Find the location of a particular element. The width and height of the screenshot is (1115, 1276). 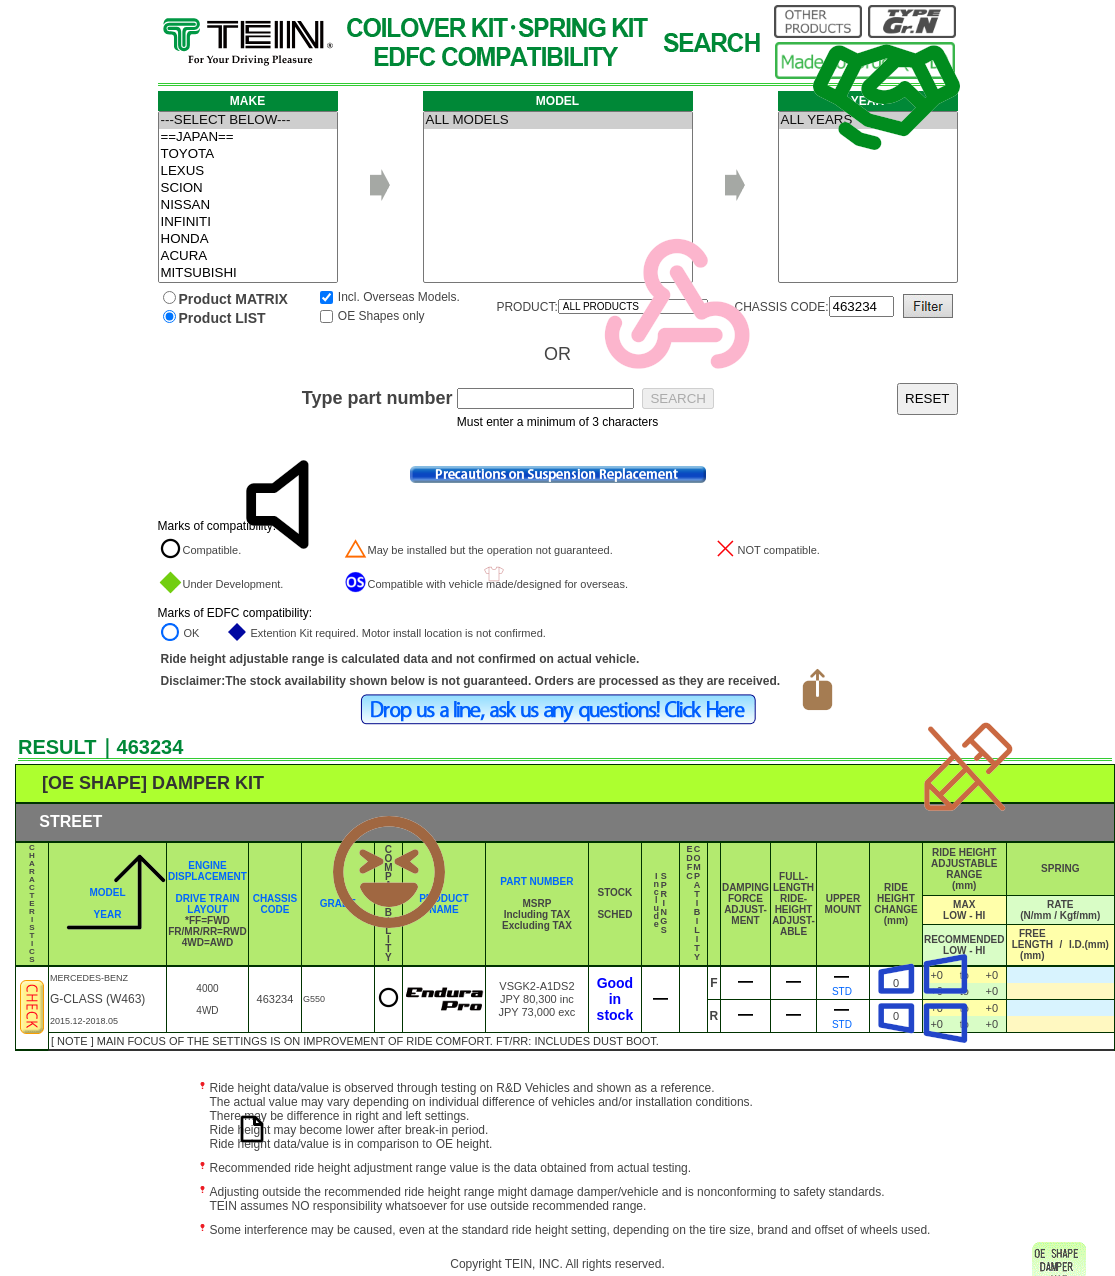

react with a laughing emoji is located at coordinates (389, 872).